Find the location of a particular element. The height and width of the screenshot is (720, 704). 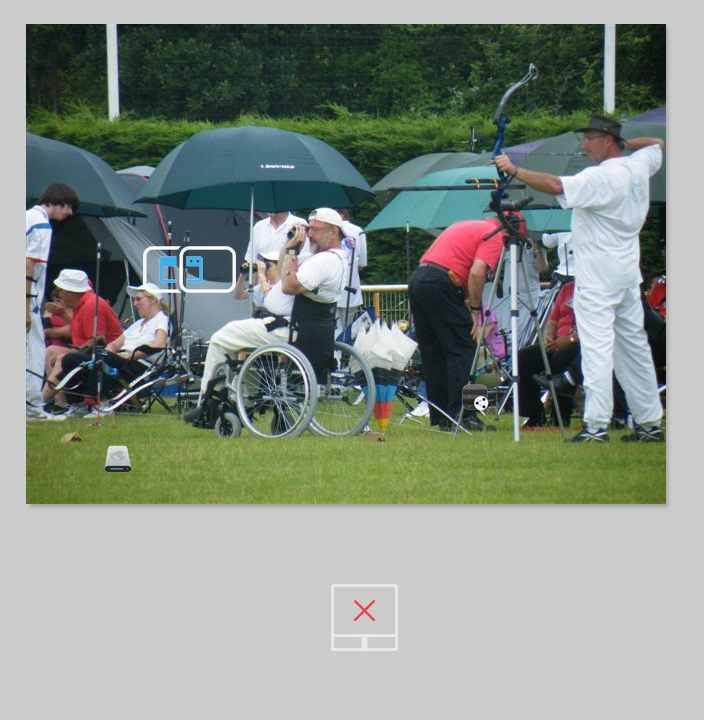

access network server or shared storage is located at coordinates (118, 459).